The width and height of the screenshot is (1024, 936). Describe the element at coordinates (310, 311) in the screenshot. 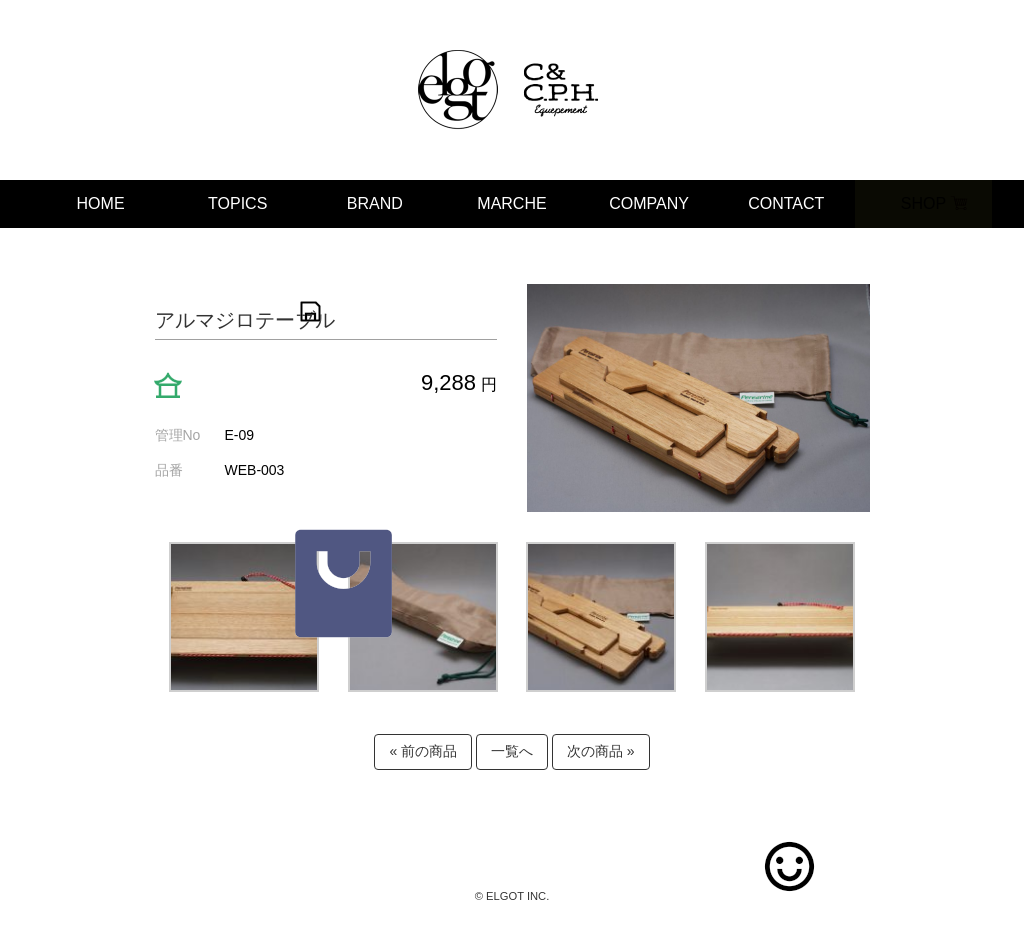

I see `save current file or document` at that location.